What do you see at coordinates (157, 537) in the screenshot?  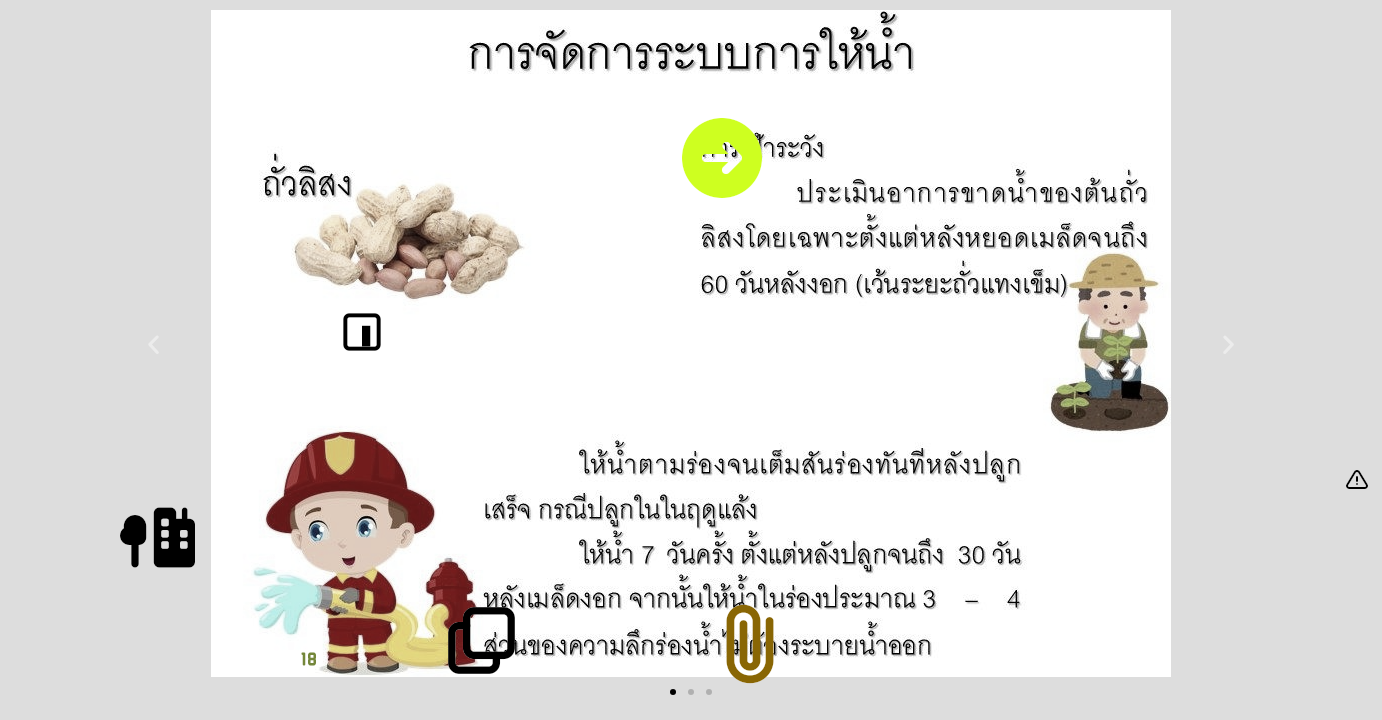 I see `view urban green spaces or parks` at bounding box center [157, 537].